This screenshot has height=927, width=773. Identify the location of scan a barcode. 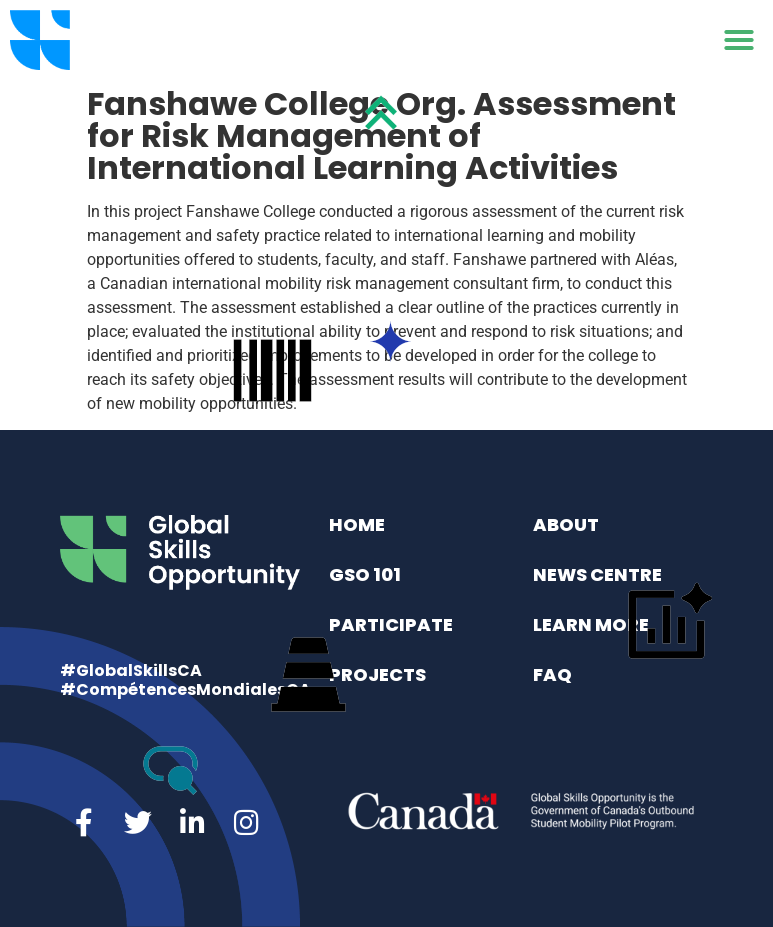
(272, 370).